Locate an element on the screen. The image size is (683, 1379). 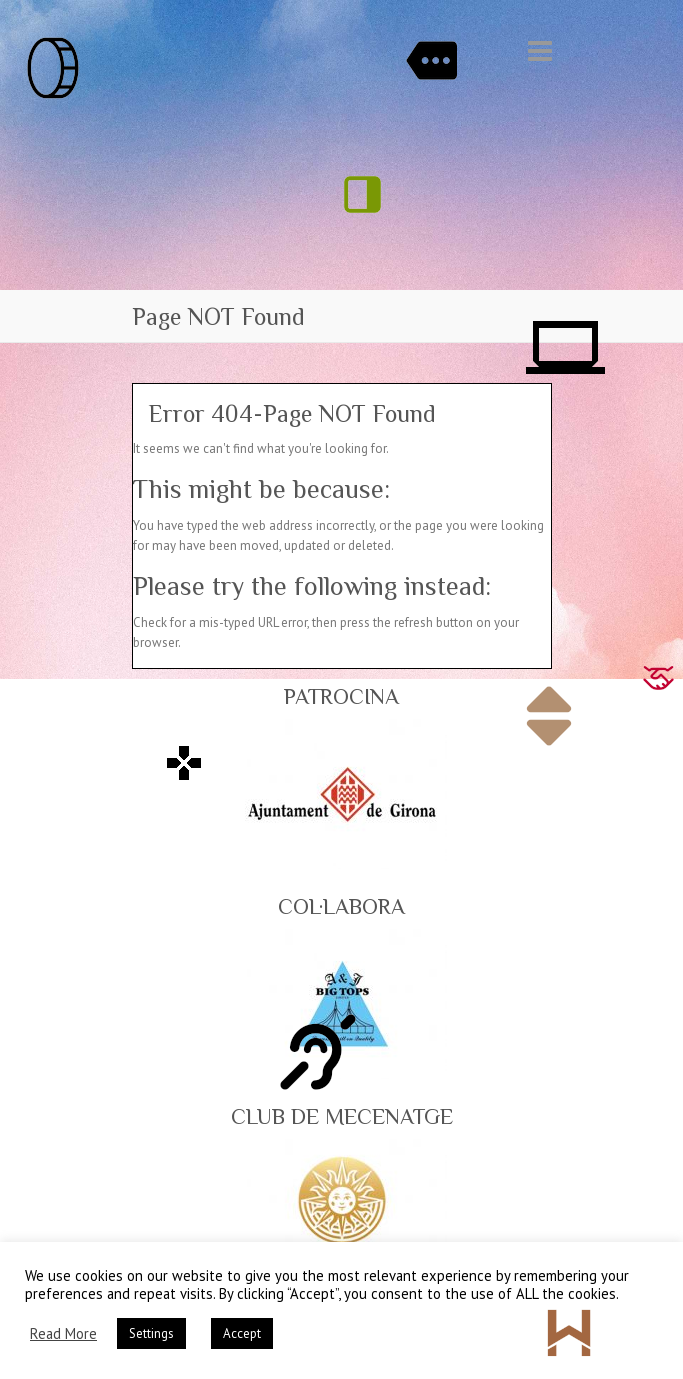
view more notifications is located at coordinates (431, 60).